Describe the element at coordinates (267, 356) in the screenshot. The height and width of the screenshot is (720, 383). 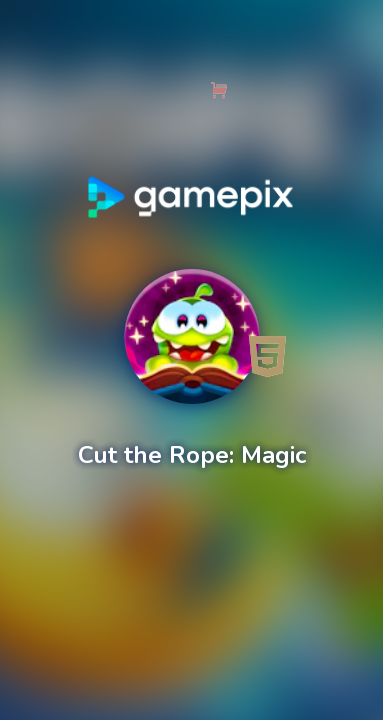
I see `indicates HTML5 technology or web development` at that location.